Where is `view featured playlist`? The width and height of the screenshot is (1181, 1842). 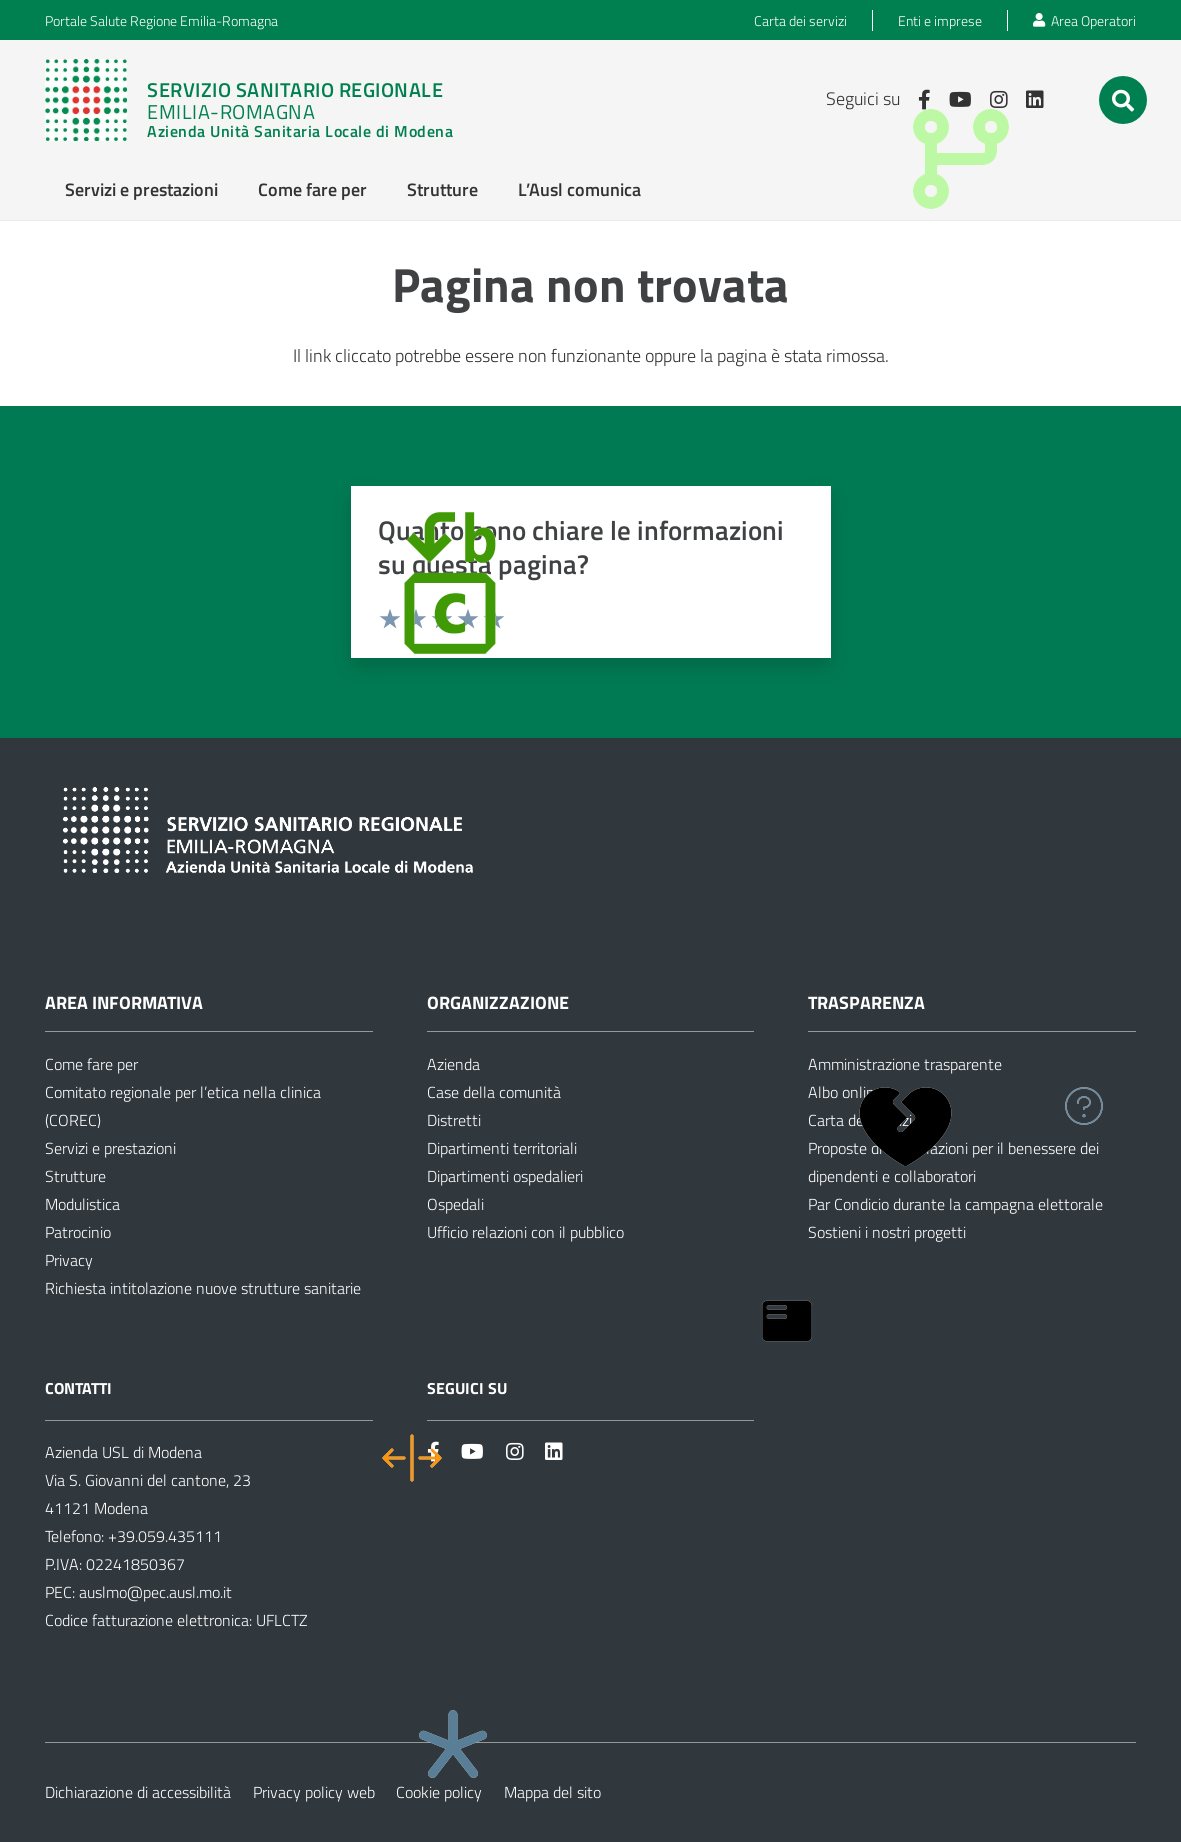
view featured playlist is located at coordinates (787, 1321).